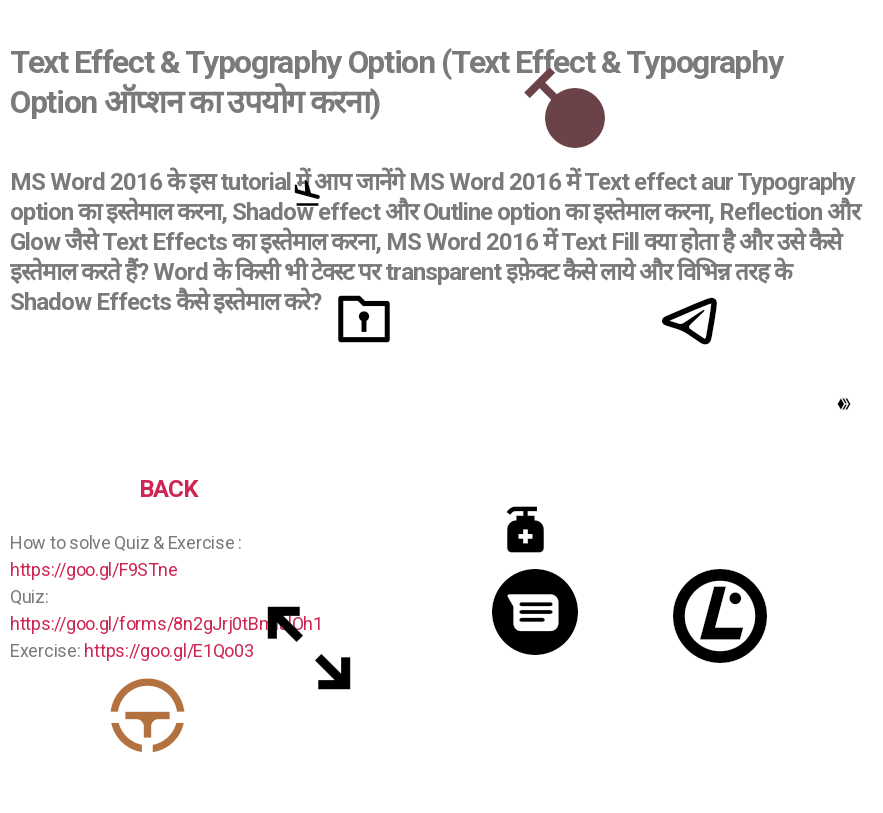 The image size is (883, 813). I want to click on indicates arriving flight status, so click(307, 193).